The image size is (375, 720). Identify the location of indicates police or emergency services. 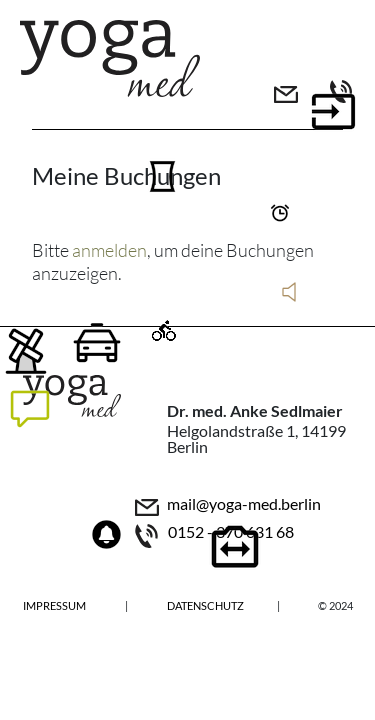
(97, 345).